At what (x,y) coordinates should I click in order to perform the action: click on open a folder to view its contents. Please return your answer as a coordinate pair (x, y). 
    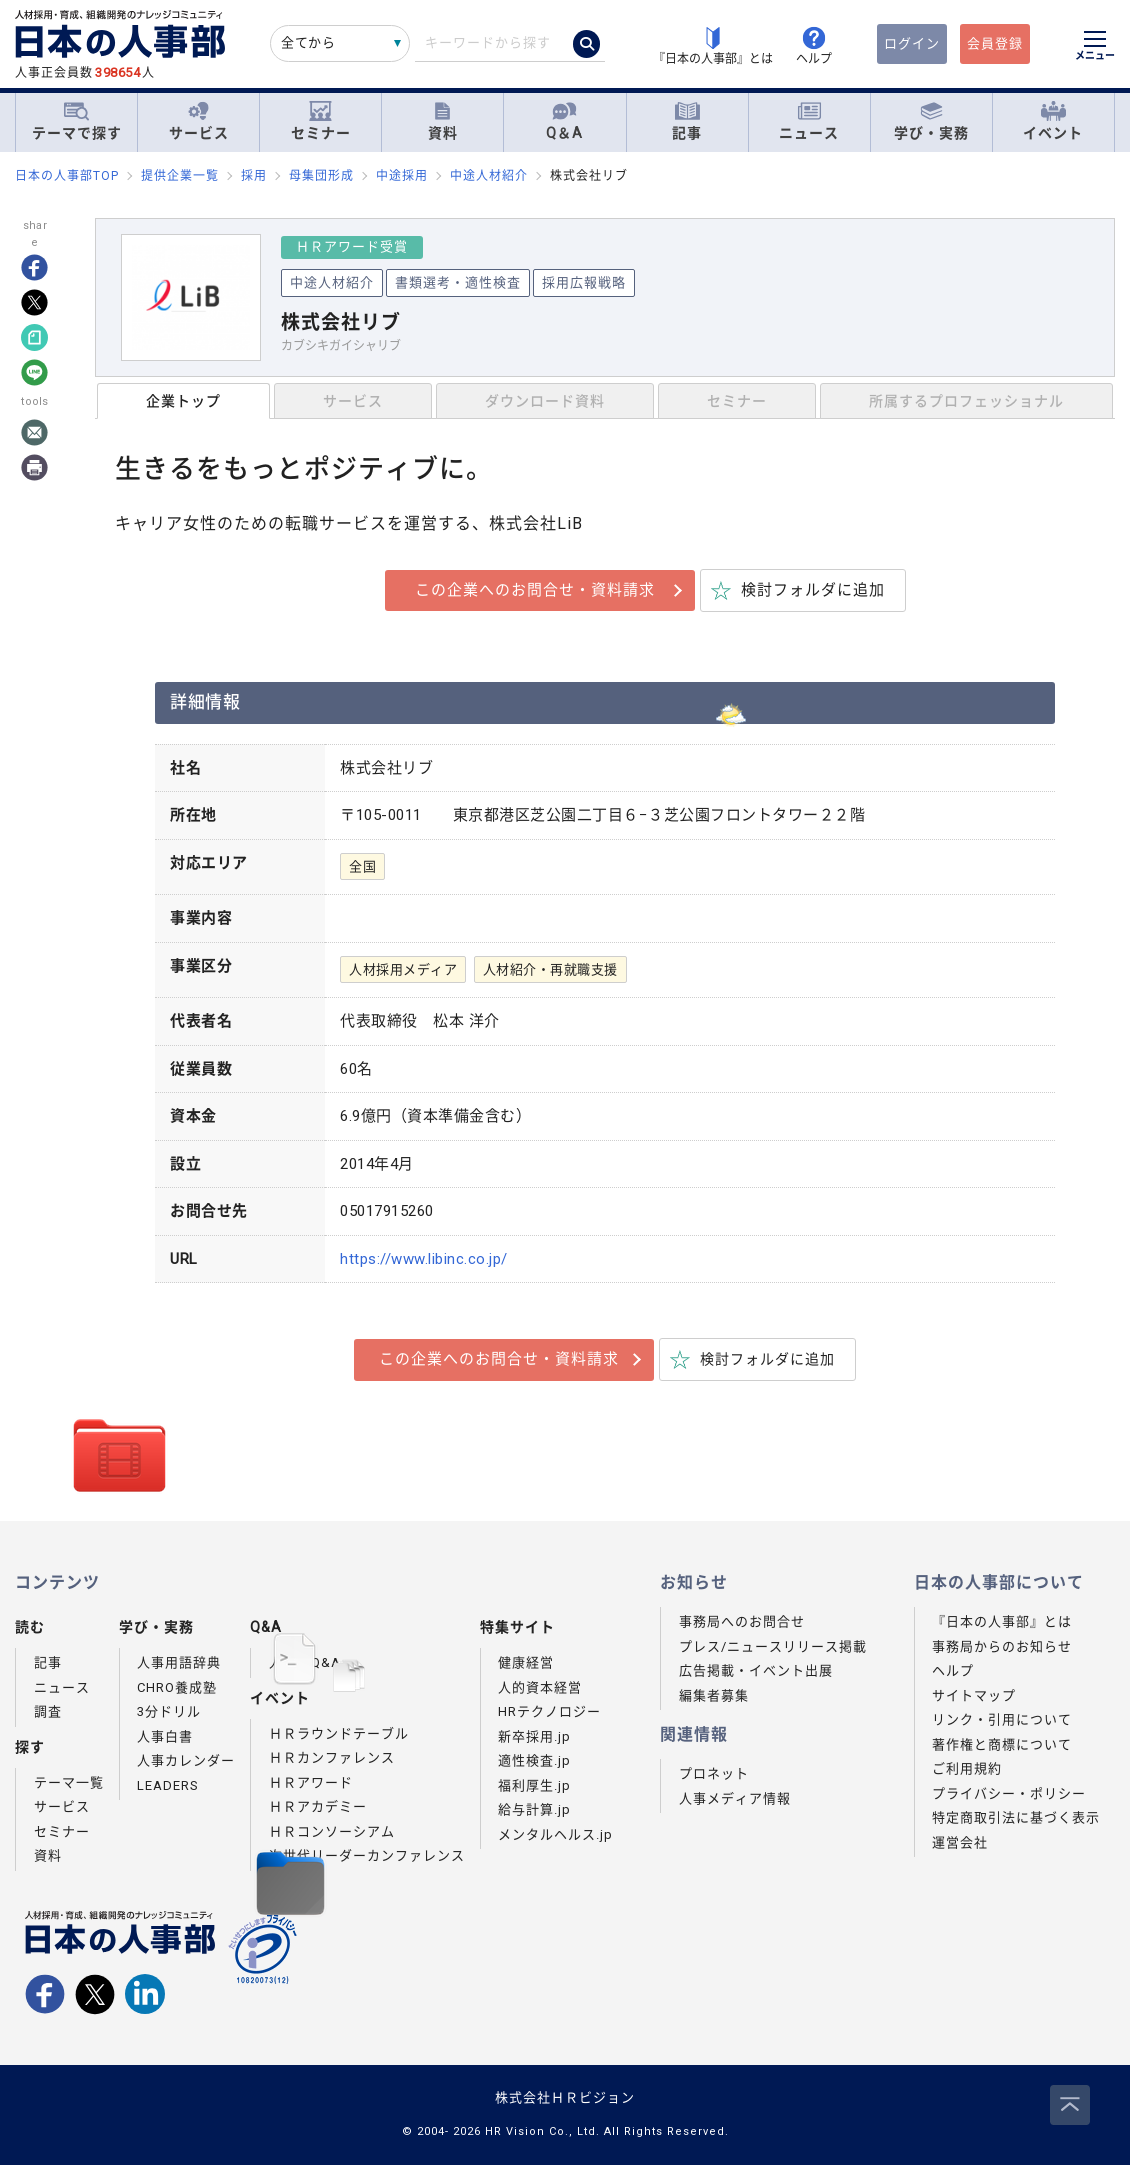
    Looking at the image, I should click on (290, 1883).